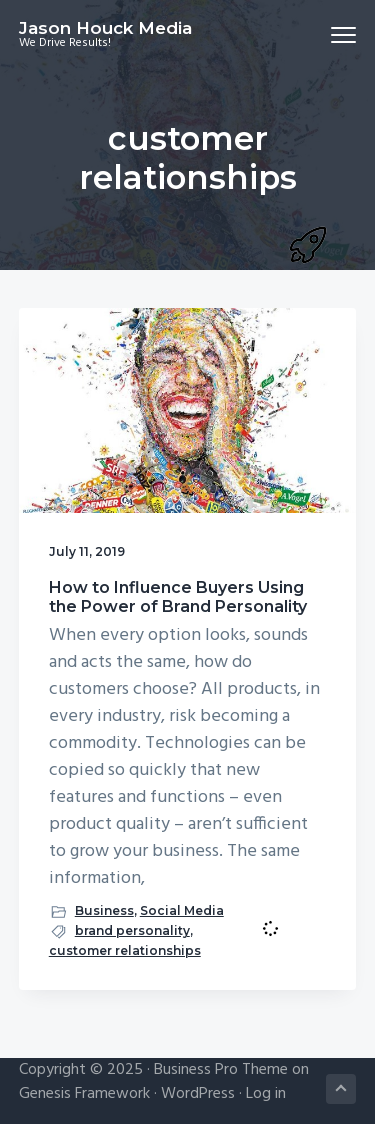  I want to click on launch or deploy an application, so click(308, 245).